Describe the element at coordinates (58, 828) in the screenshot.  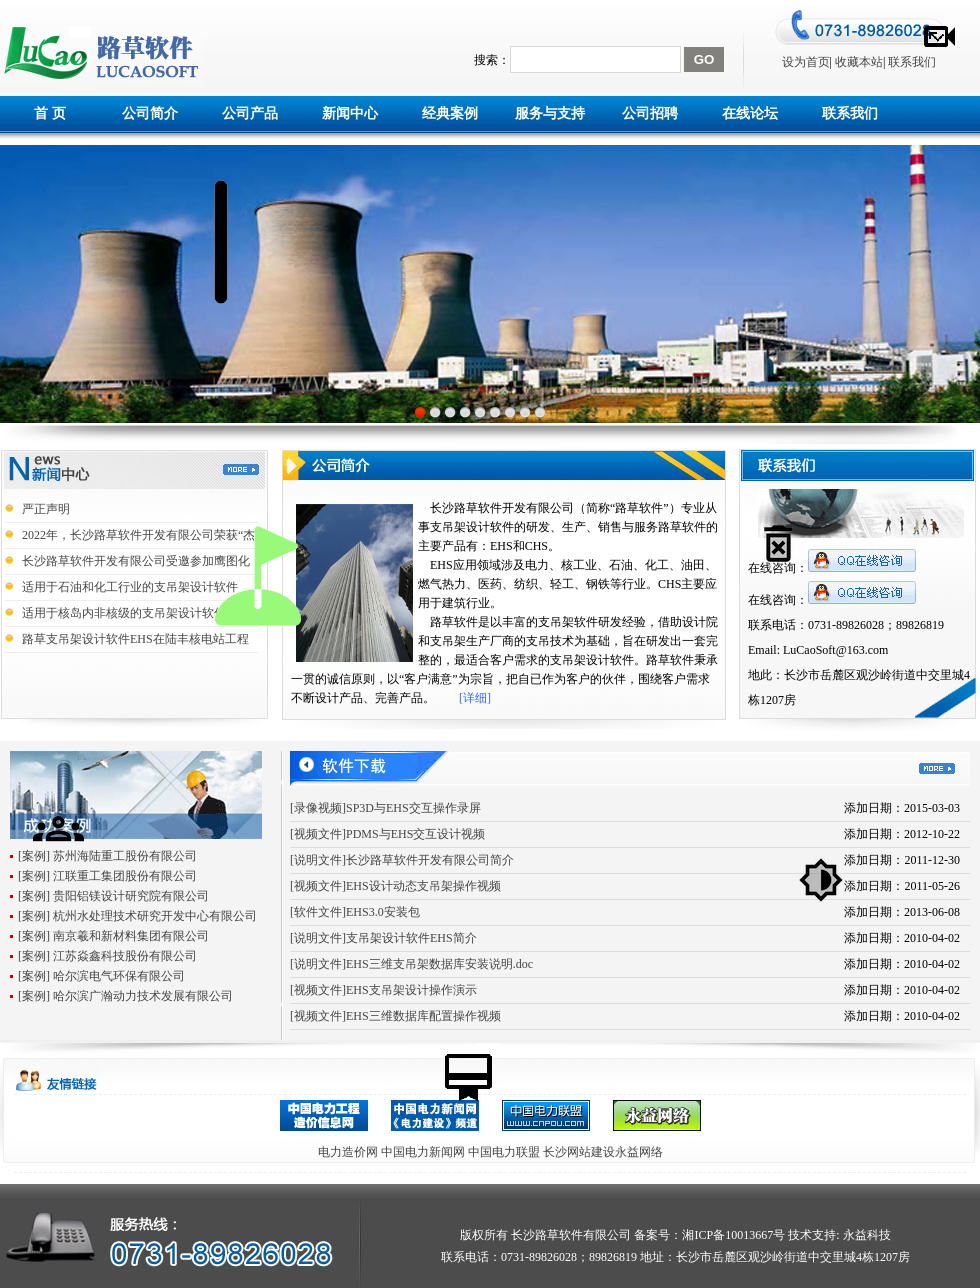
I see `view or manage groups` at that location.